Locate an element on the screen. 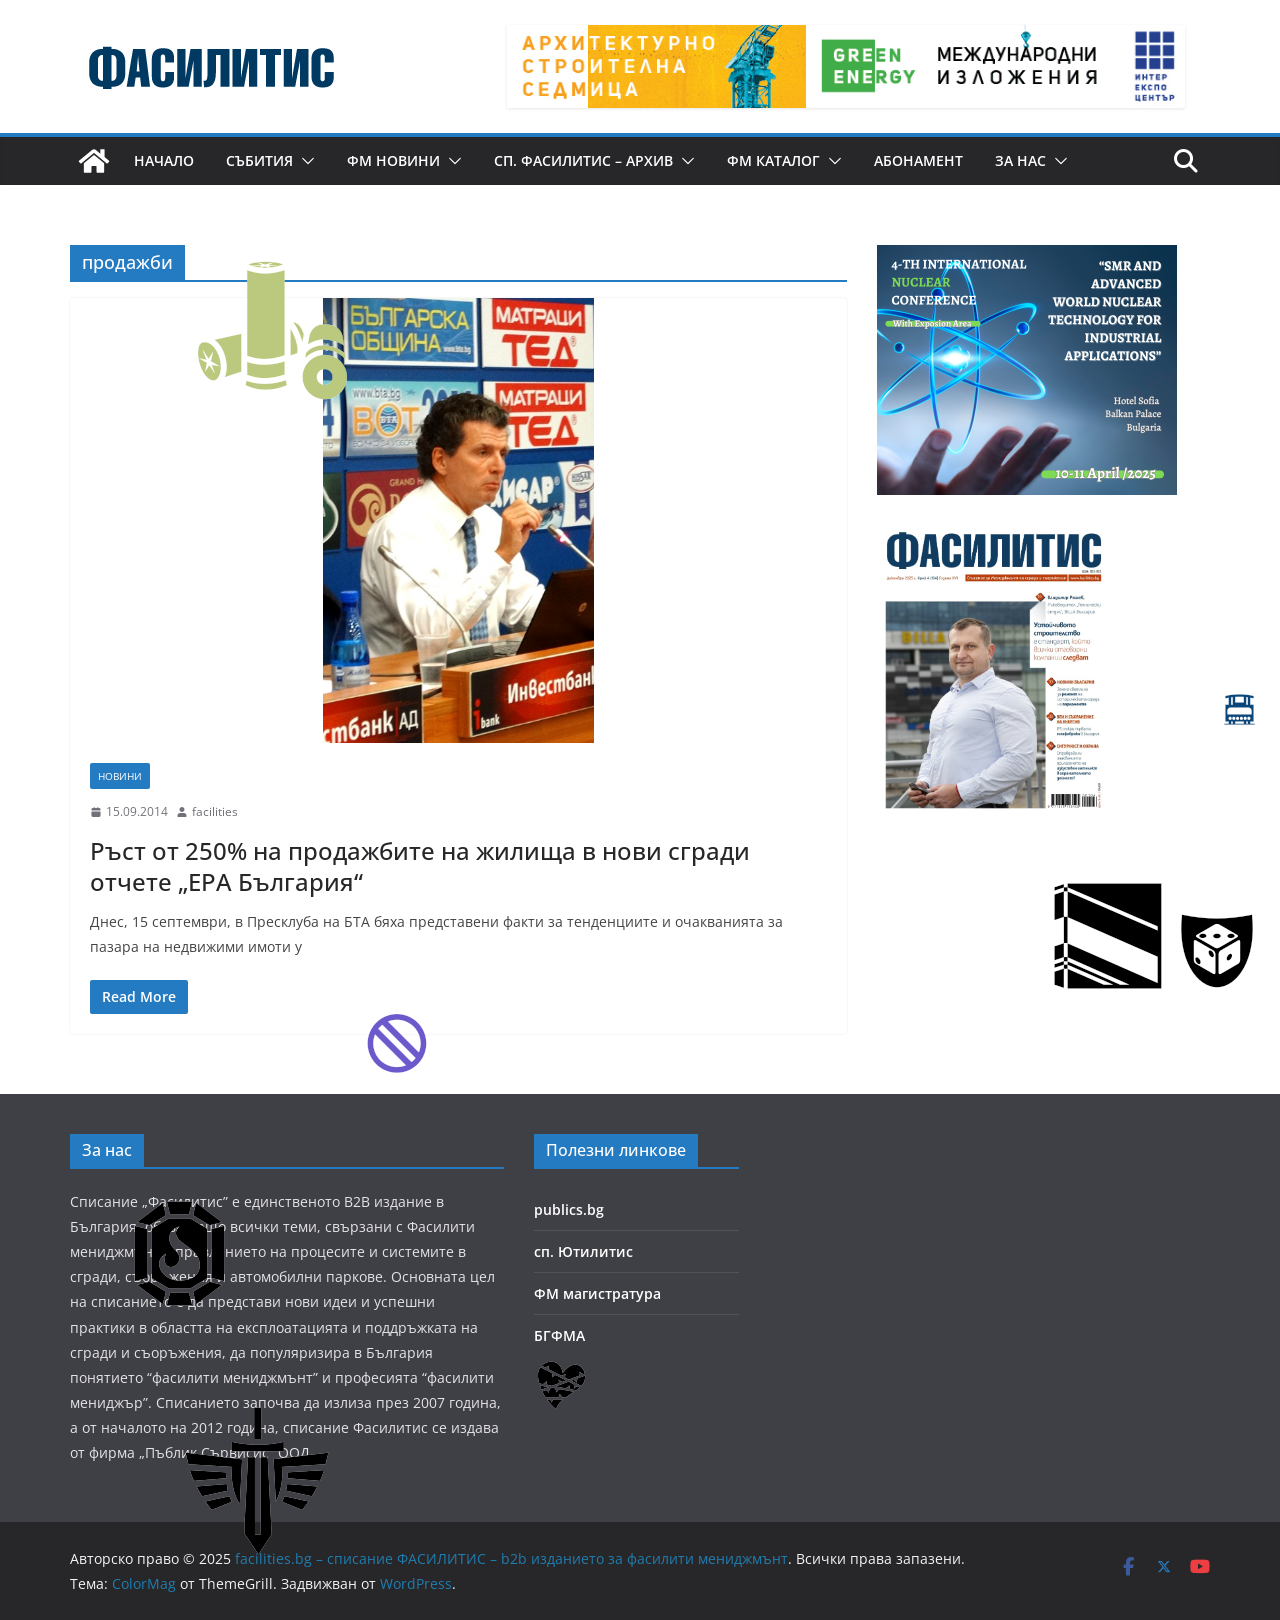 This screenshot has height=1620, width=1280. access game protection or security settings is located at coordinates (1217, 951).